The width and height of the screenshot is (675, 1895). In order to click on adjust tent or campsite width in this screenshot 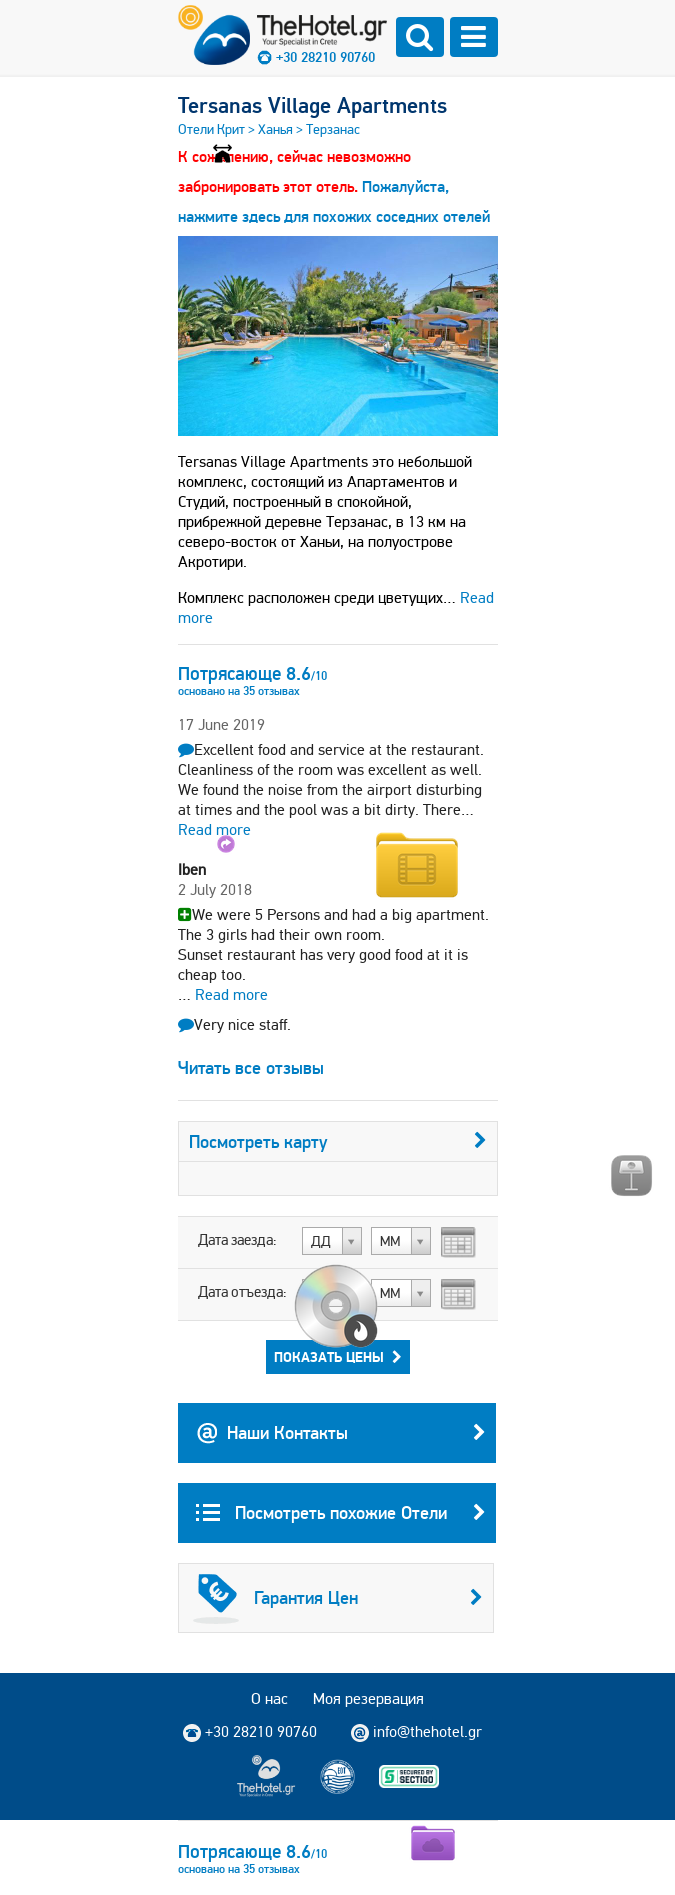, I will do `click(222, 153)`.